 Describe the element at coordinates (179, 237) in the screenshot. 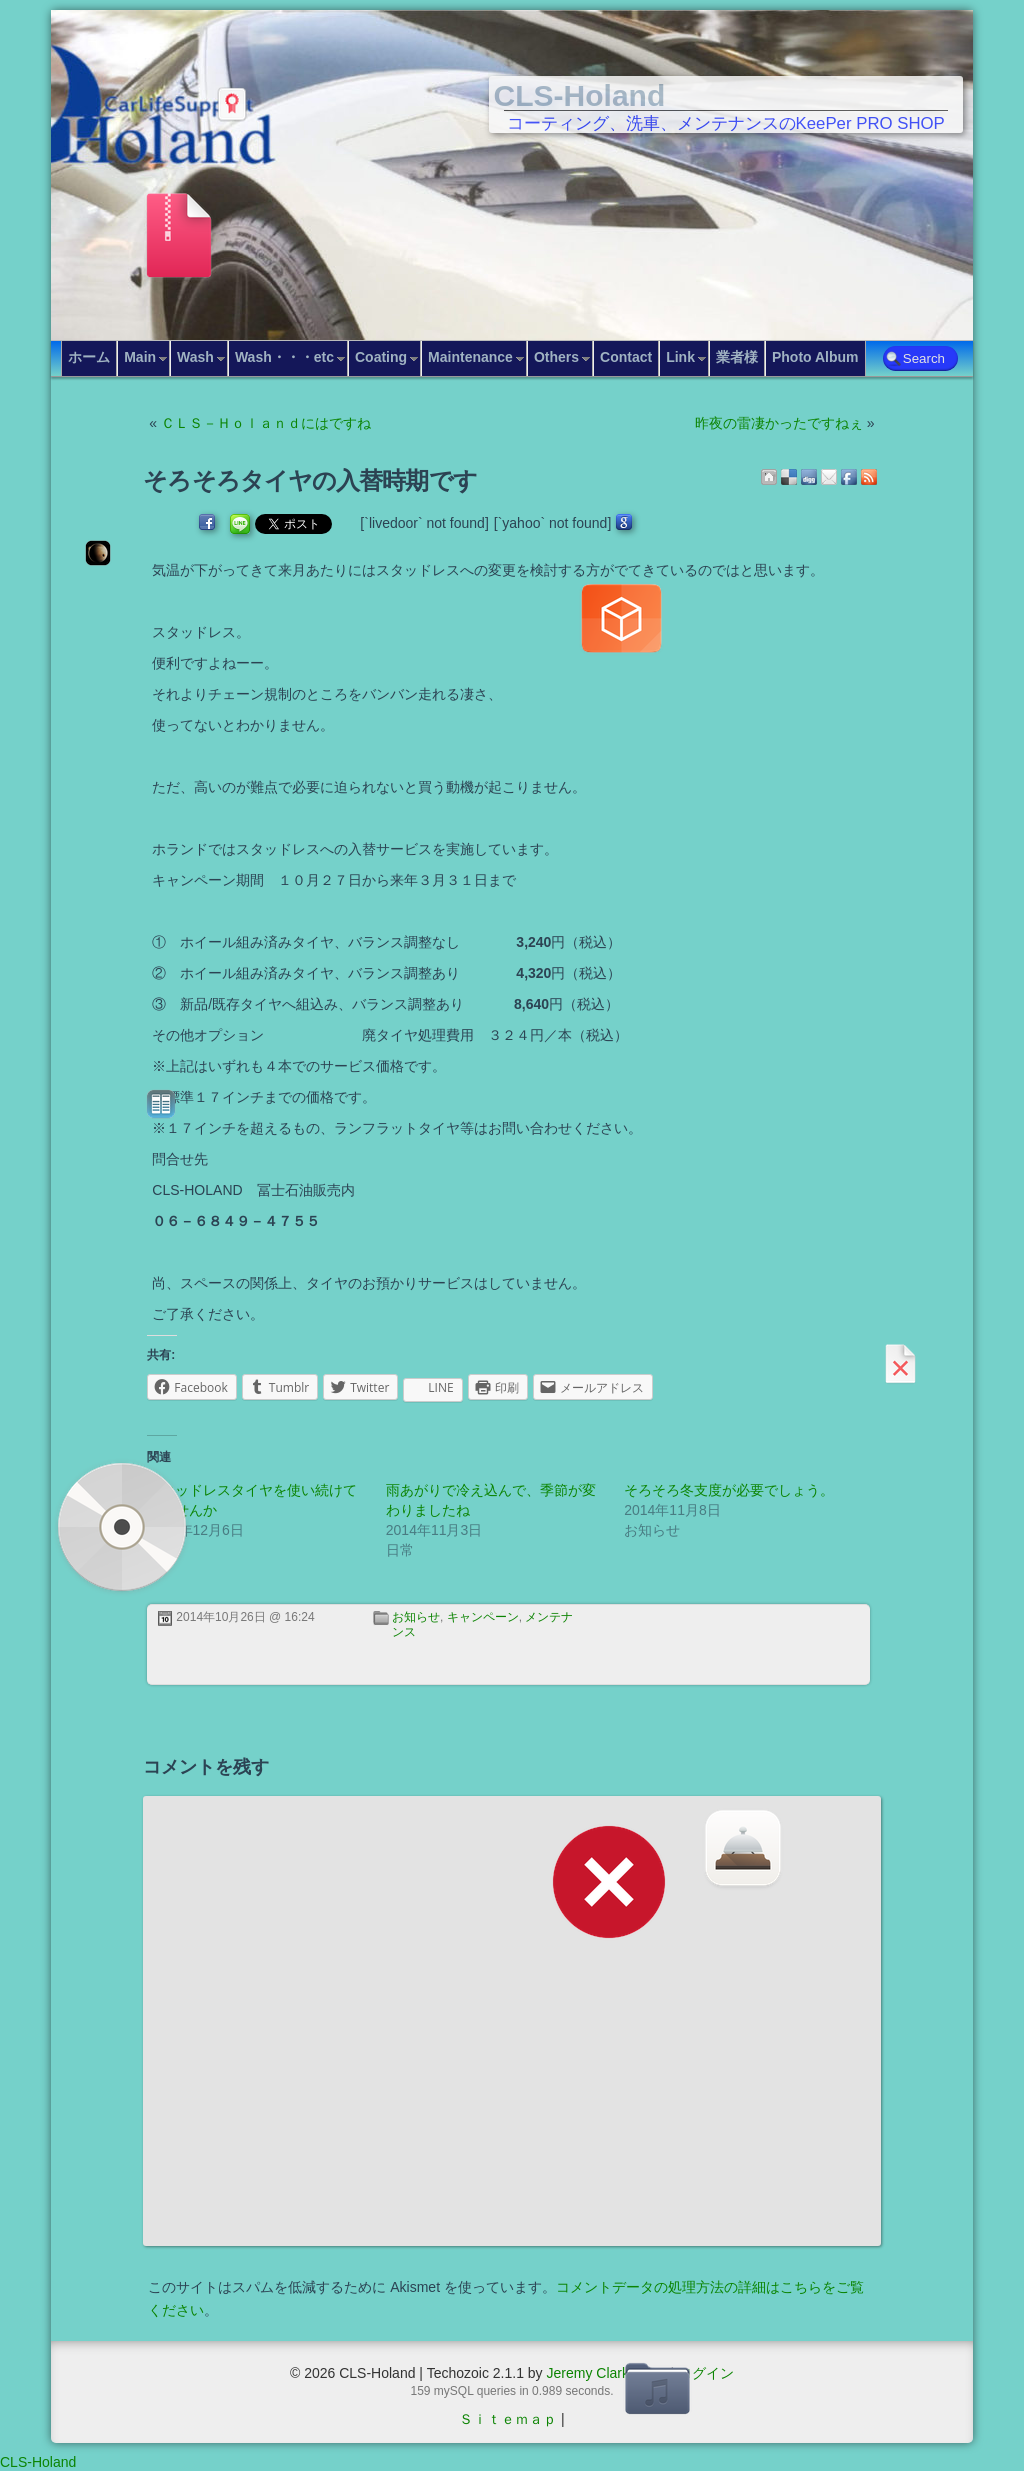

I see `a compressed postscript file` at that location.